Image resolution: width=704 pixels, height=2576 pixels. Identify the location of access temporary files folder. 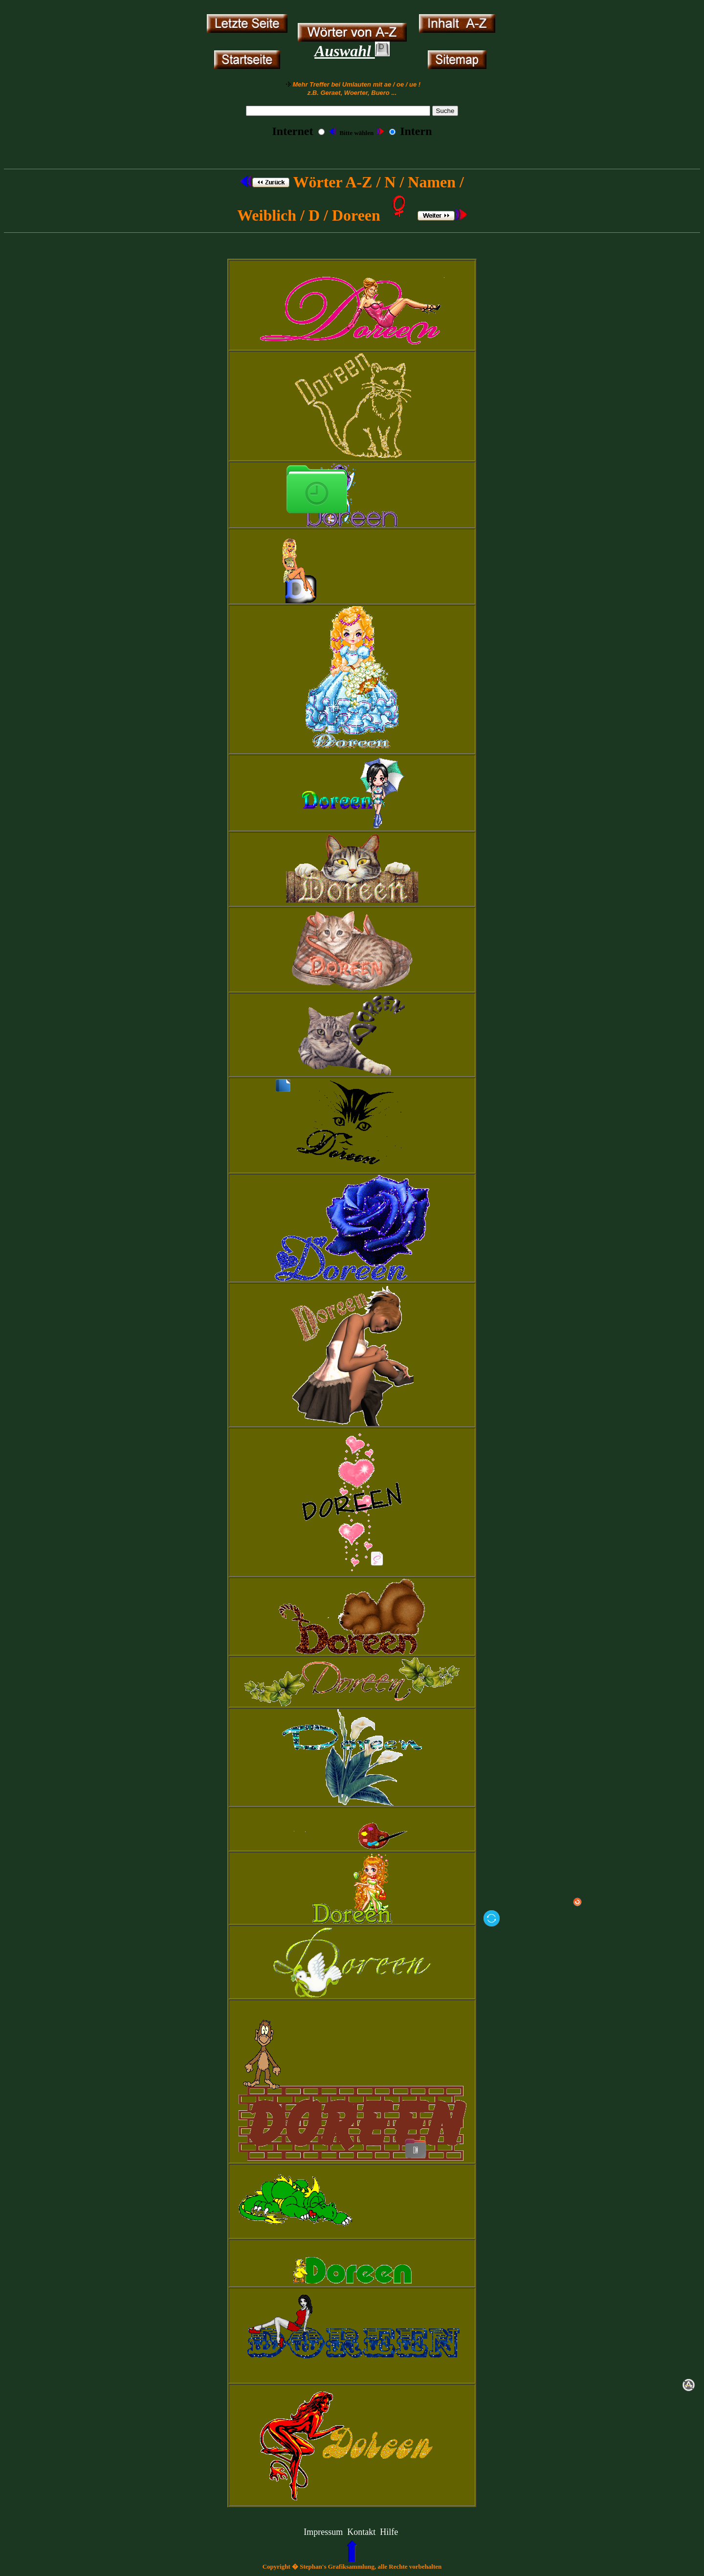
(317, 489).